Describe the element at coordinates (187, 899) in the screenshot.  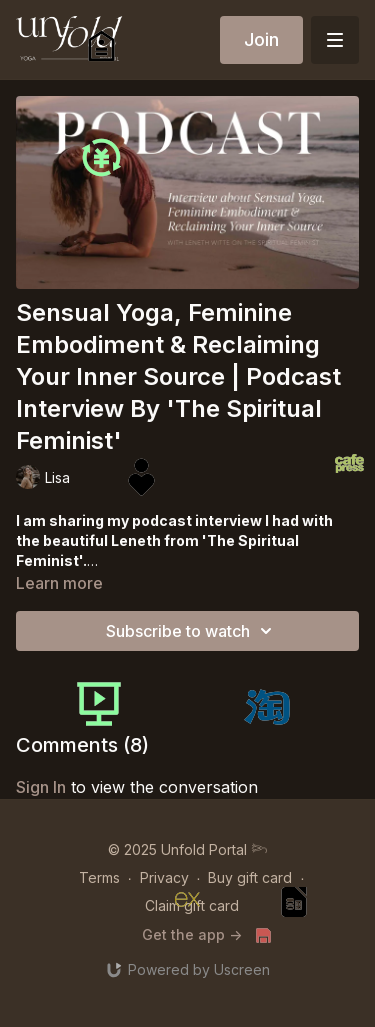
I see `express.js framework logo` at that location.